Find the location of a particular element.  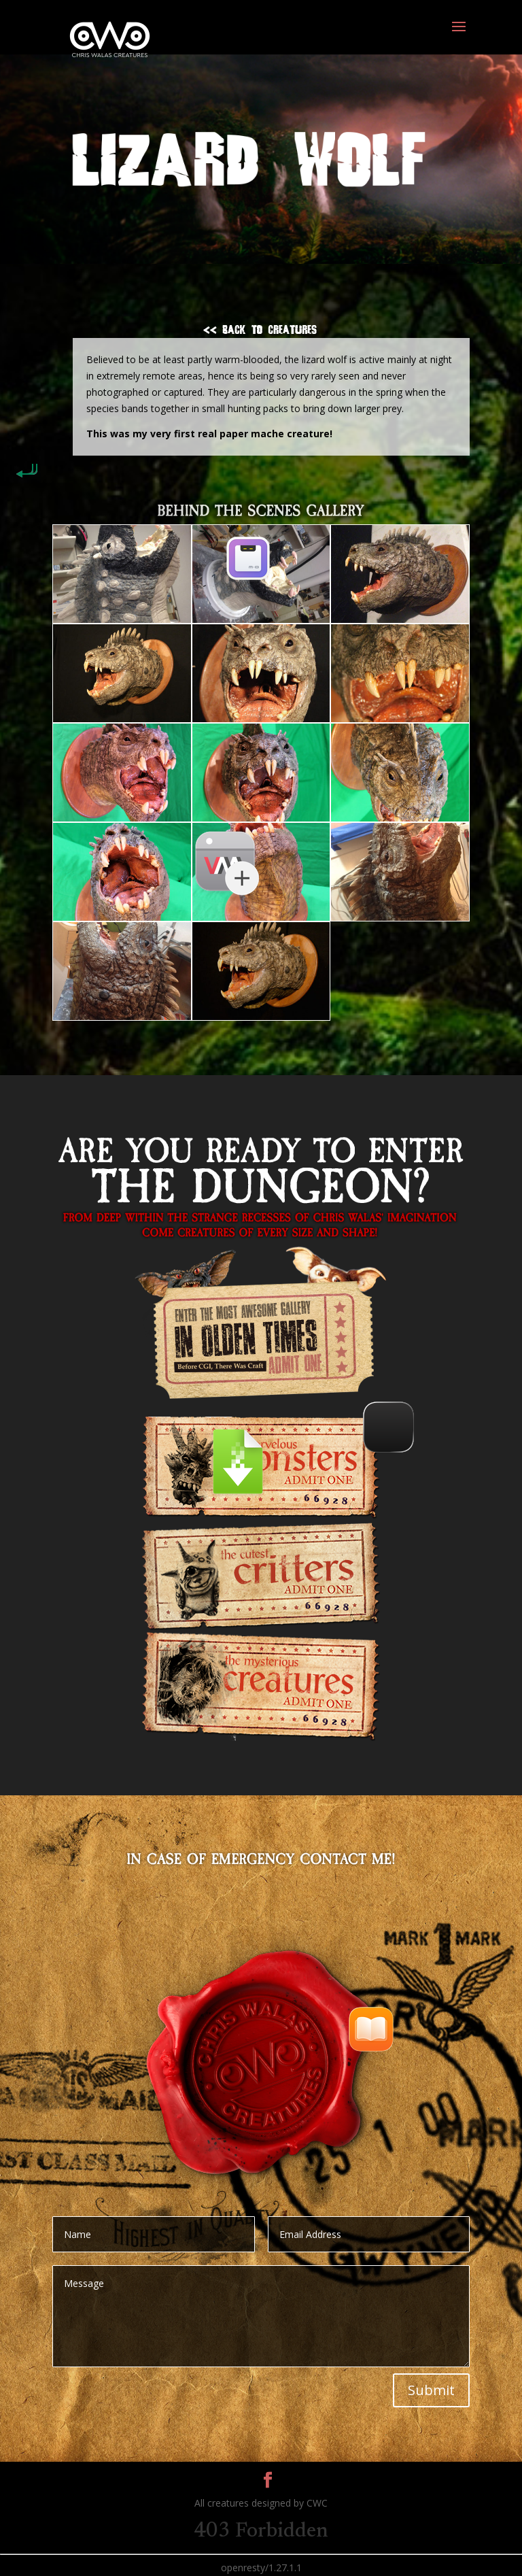

file download in progress is located at coordinates (238, 1463).